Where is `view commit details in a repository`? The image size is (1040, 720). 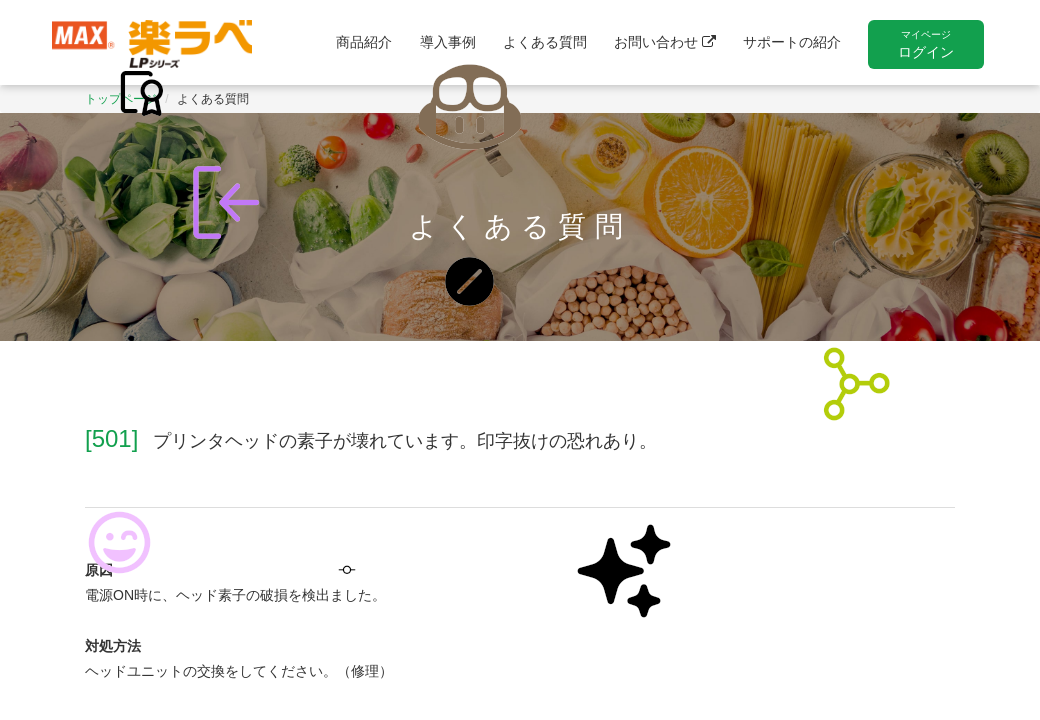 view commit details in a repository is located at coordinates (347, 570).